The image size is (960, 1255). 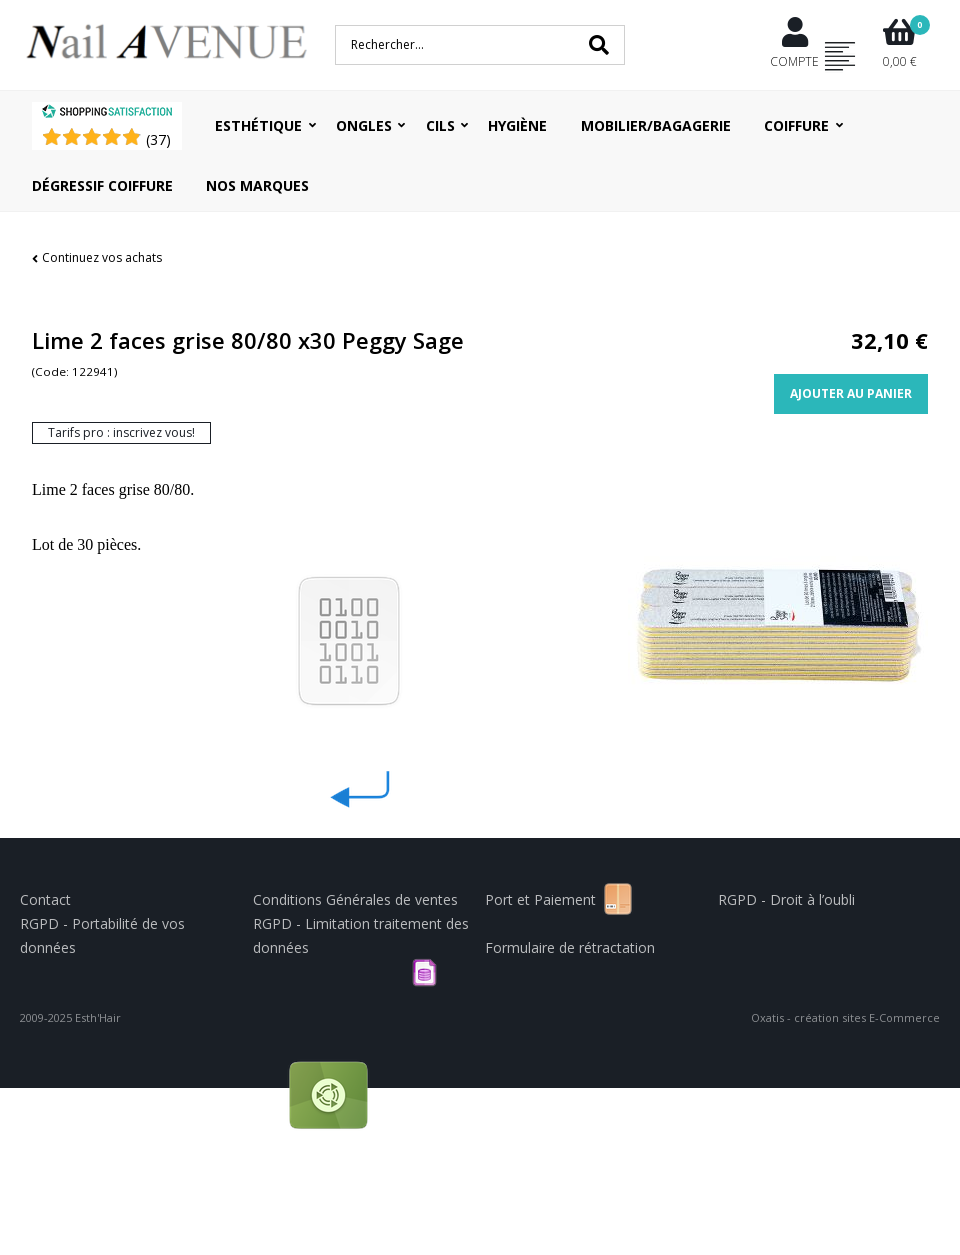 What do you see at coordinates (424, 972) in the screenshot?
I see `libreoffice base database template file` at bounding box center [424, 972].